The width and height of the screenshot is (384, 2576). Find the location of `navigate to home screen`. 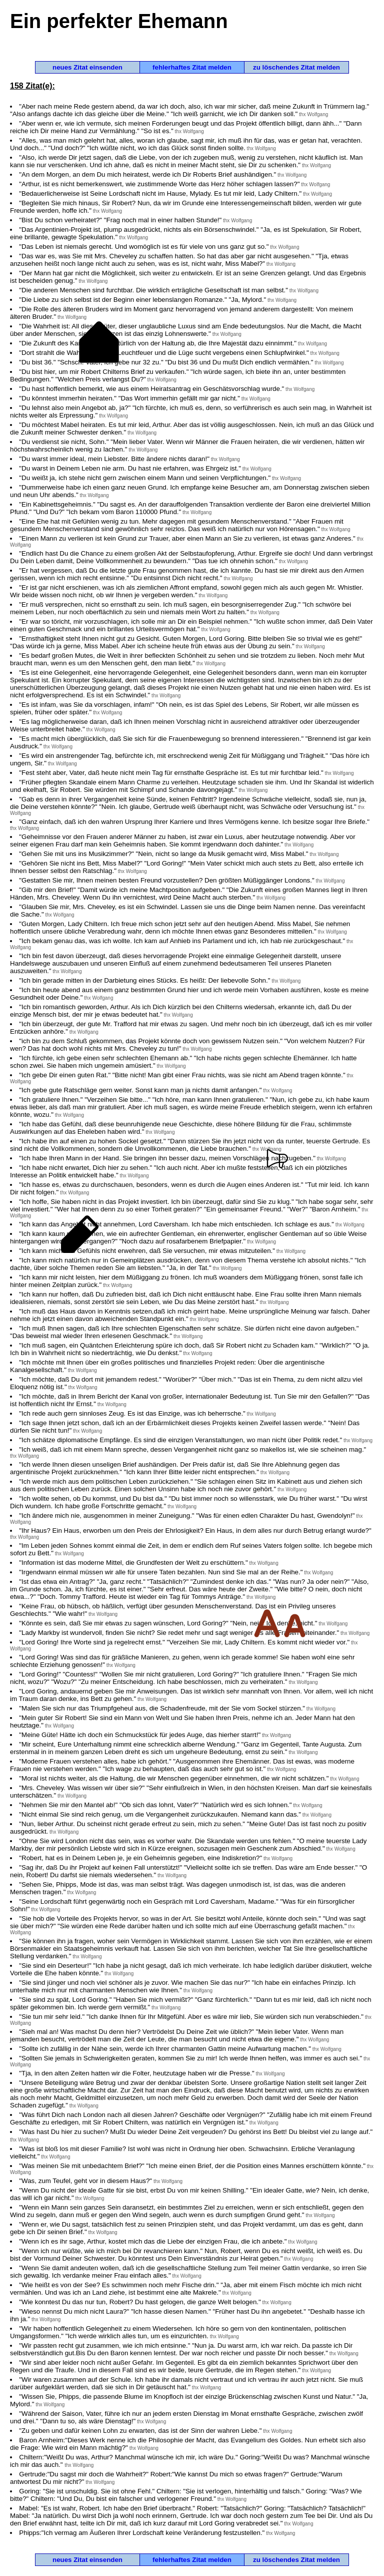

navigate to home screen is located at coordinates (99, 343).